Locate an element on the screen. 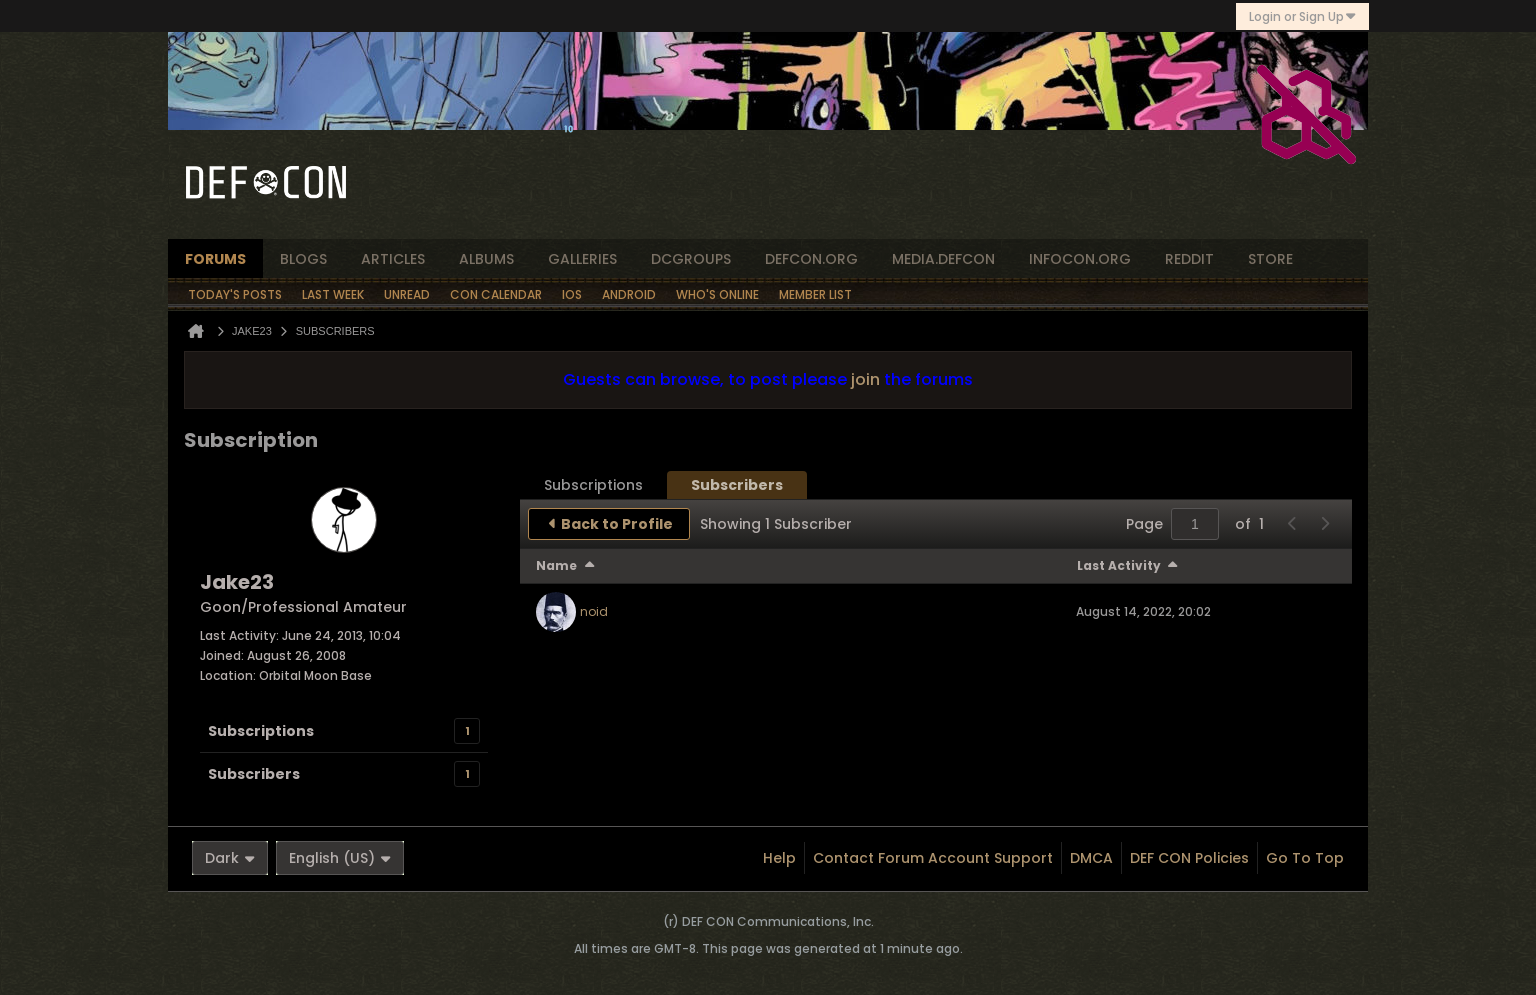 This screenshot has height=995, width=1536. disable hexagonal grid or honeycomb view is located at coordinates (1306, 114).